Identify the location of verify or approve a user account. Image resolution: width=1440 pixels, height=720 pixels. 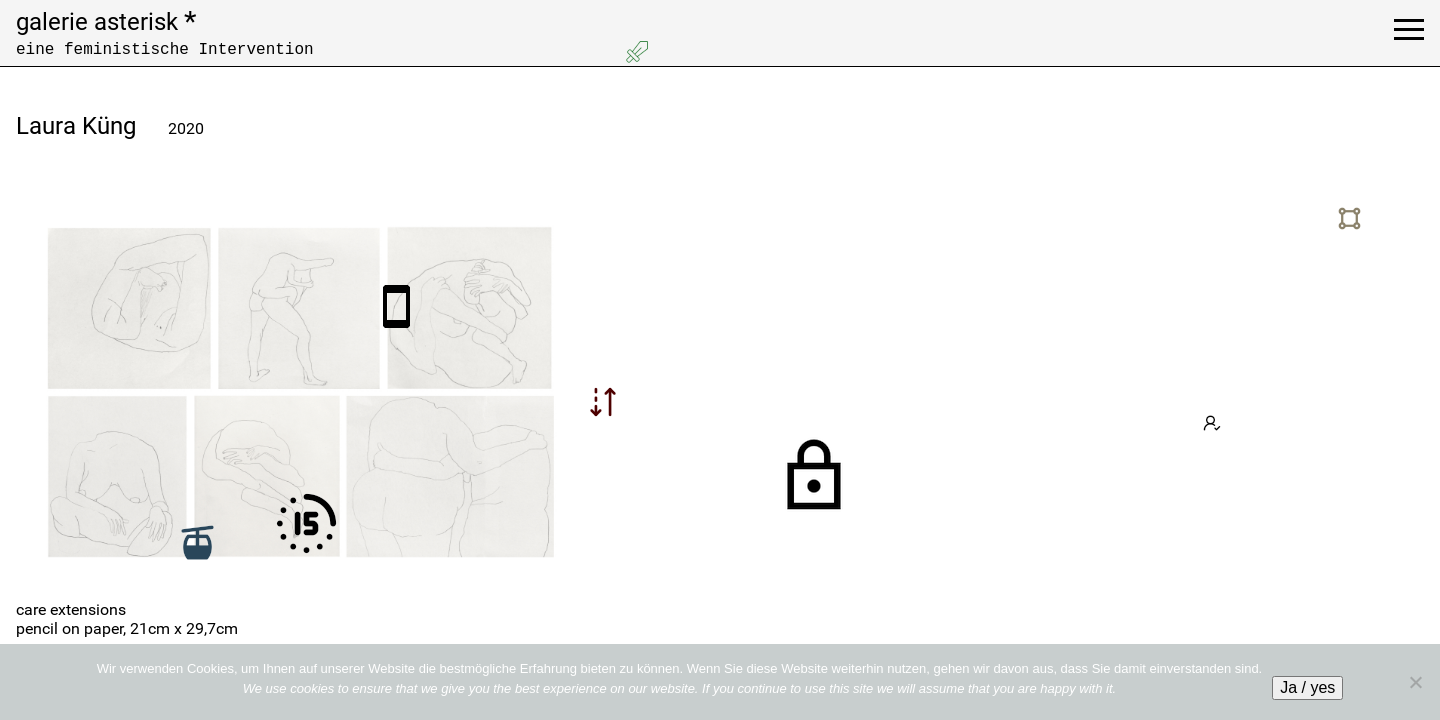
(1212, 423).